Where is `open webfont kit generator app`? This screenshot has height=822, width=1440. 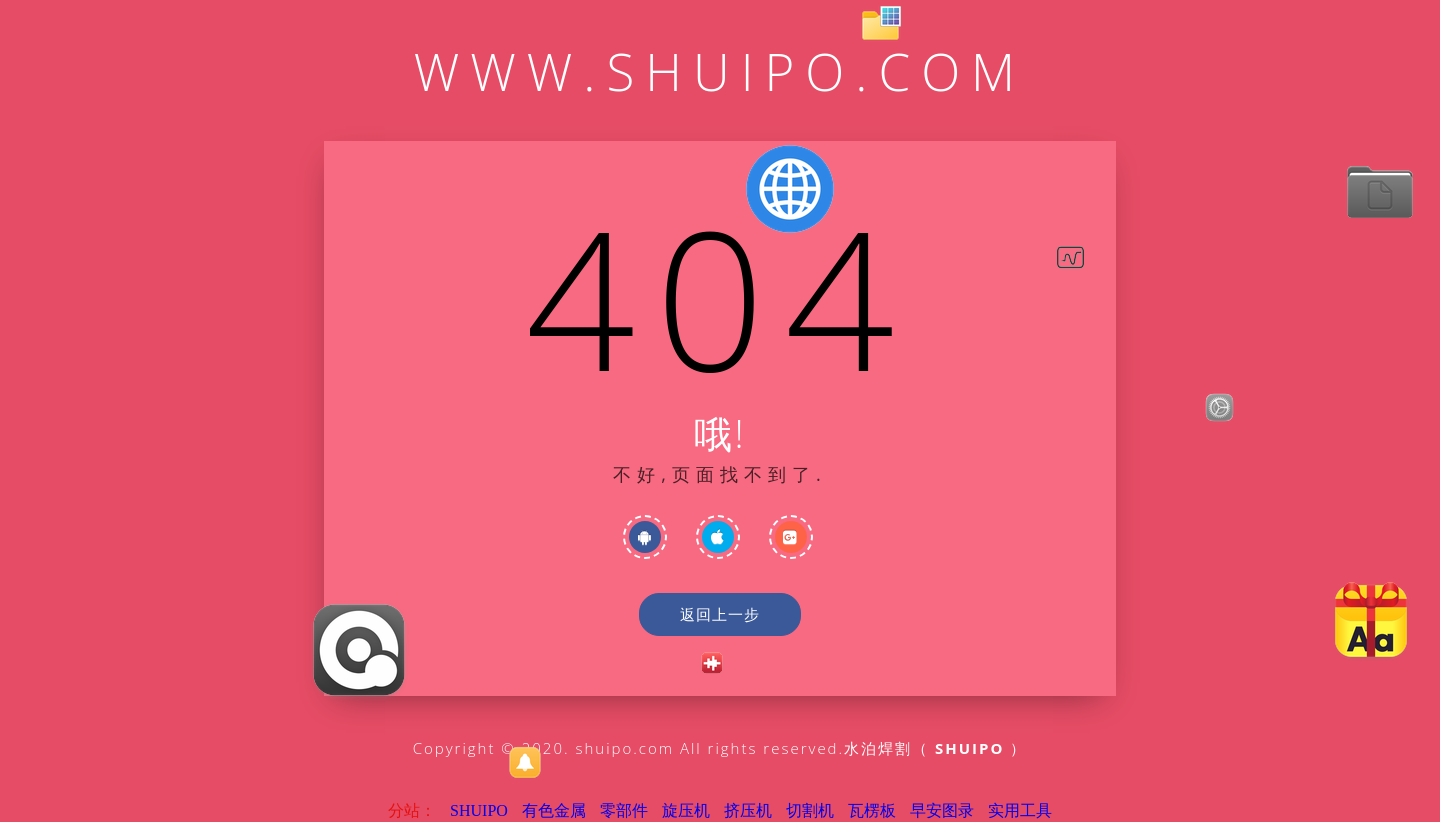 open webfont kit generator app is located at coordinates (1371, 621).